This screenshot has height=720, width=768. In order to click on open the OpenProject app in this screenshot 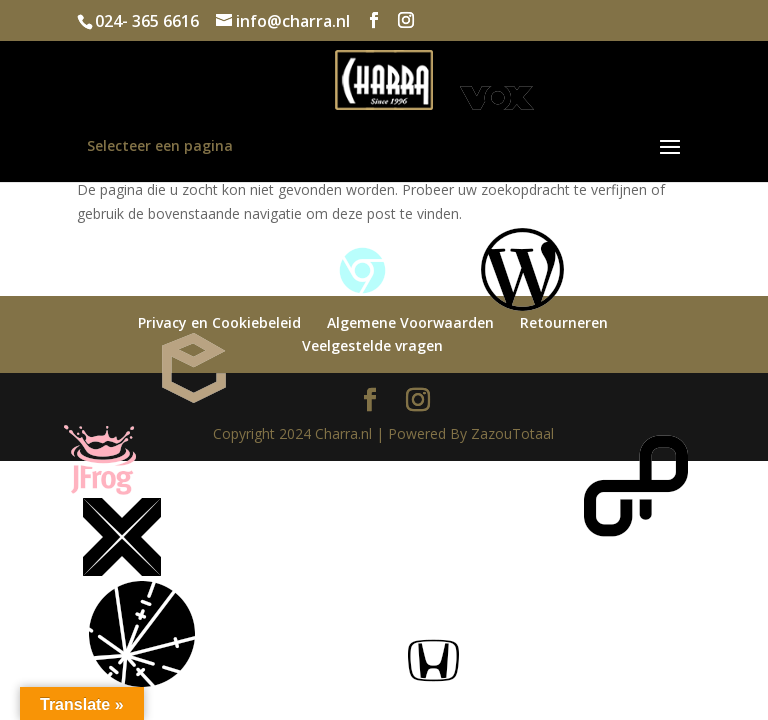, I will do `click(636, 486)`.